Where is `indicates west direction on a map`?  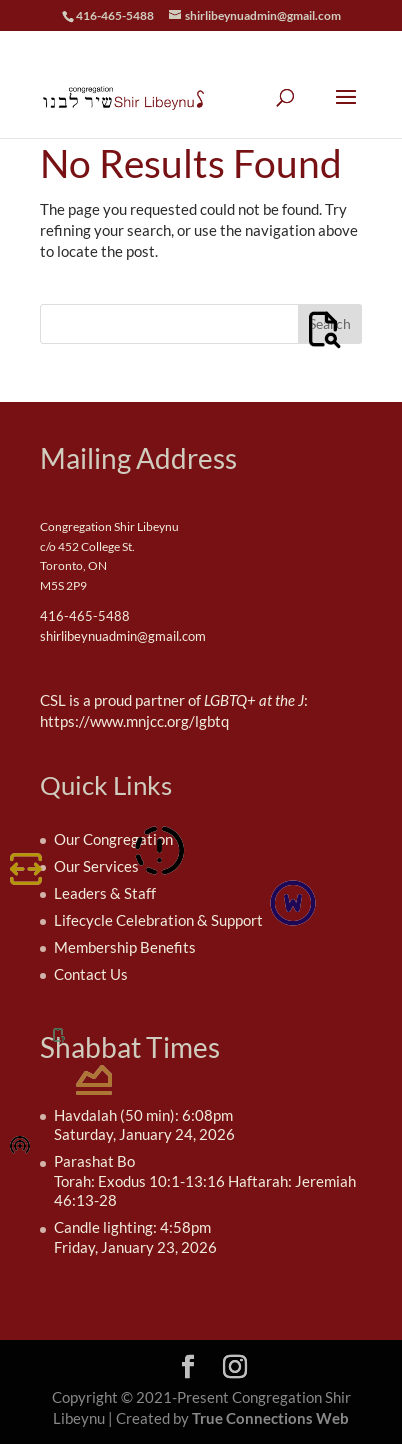
indicates west direction on a map is located at coordinates (293, 903).